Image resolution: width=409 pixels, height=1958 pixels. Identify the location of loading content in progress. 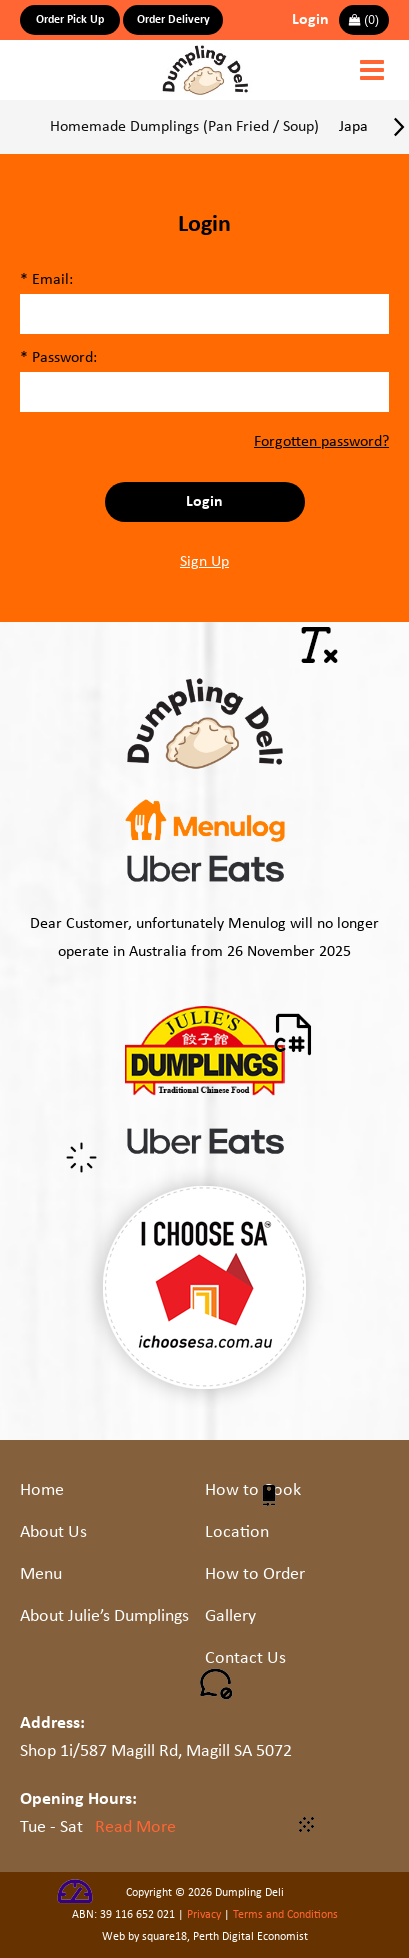
(81, 1157).